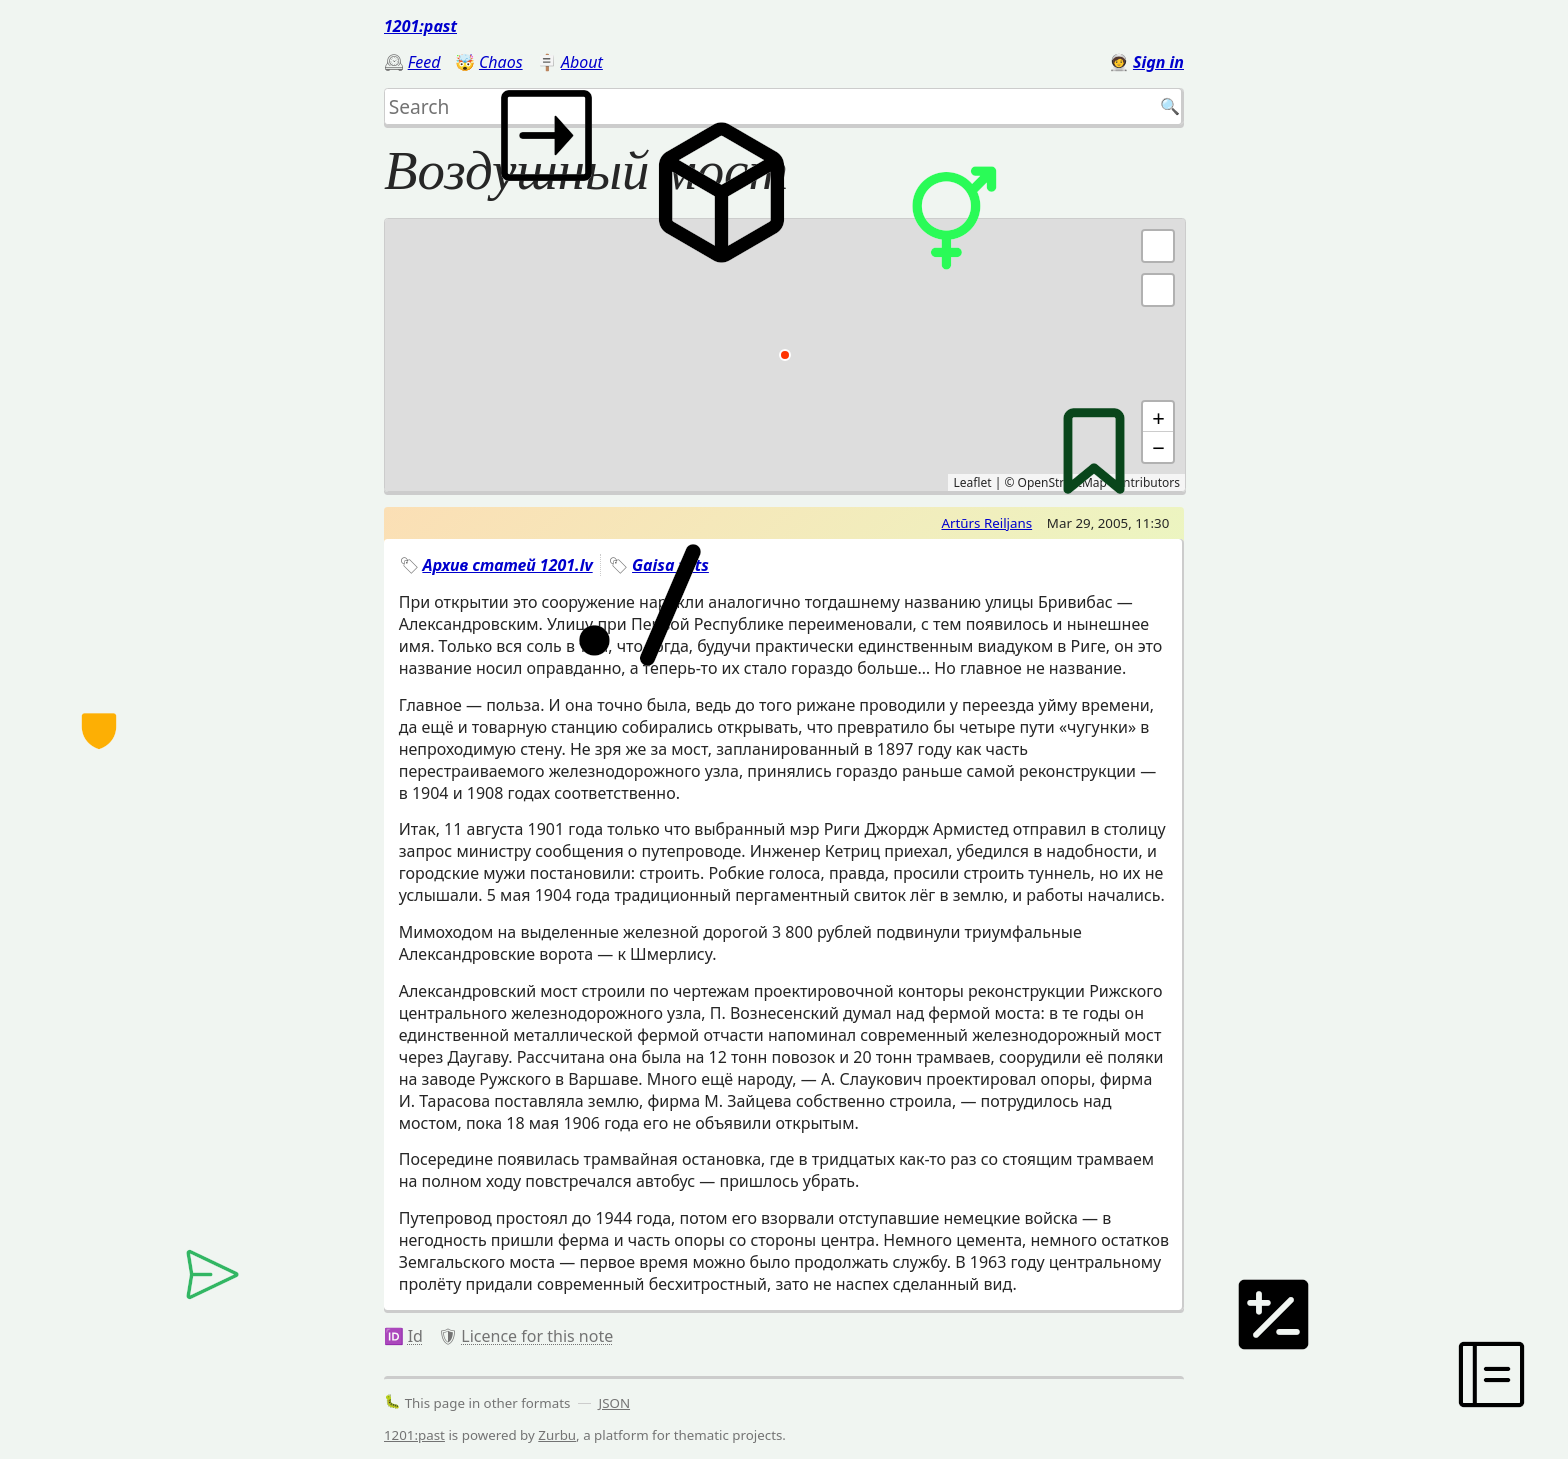  Describe the element at coordinates (955, 218) in the screenshot. I see `select gender or sex options` at that location.